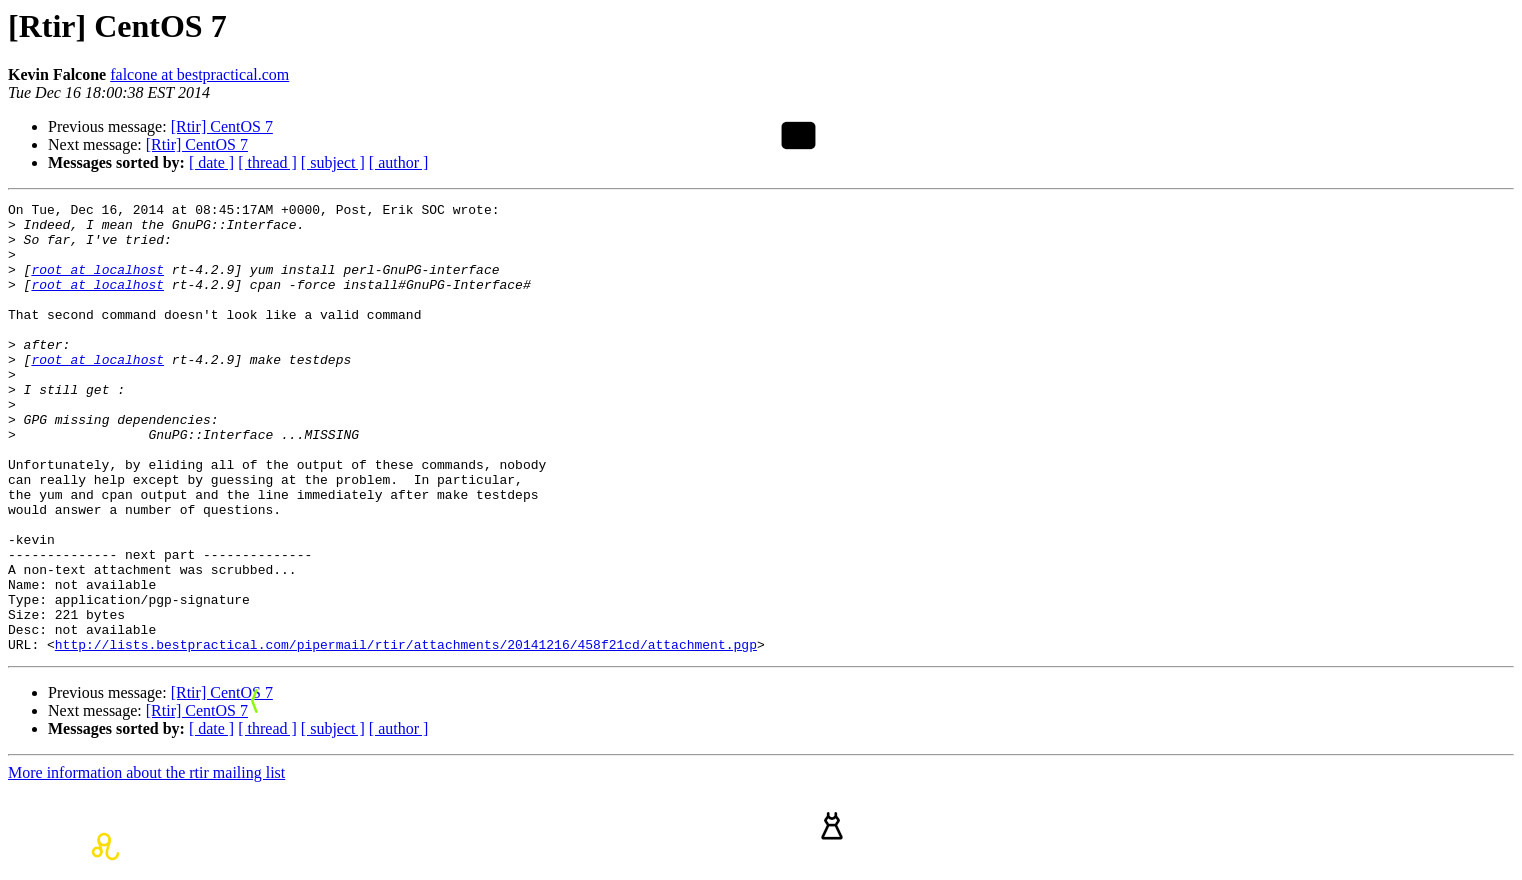  Describe the element at coordinates (255, 701) in the screenshot. I see `navigate to the previous item or page` at that location.